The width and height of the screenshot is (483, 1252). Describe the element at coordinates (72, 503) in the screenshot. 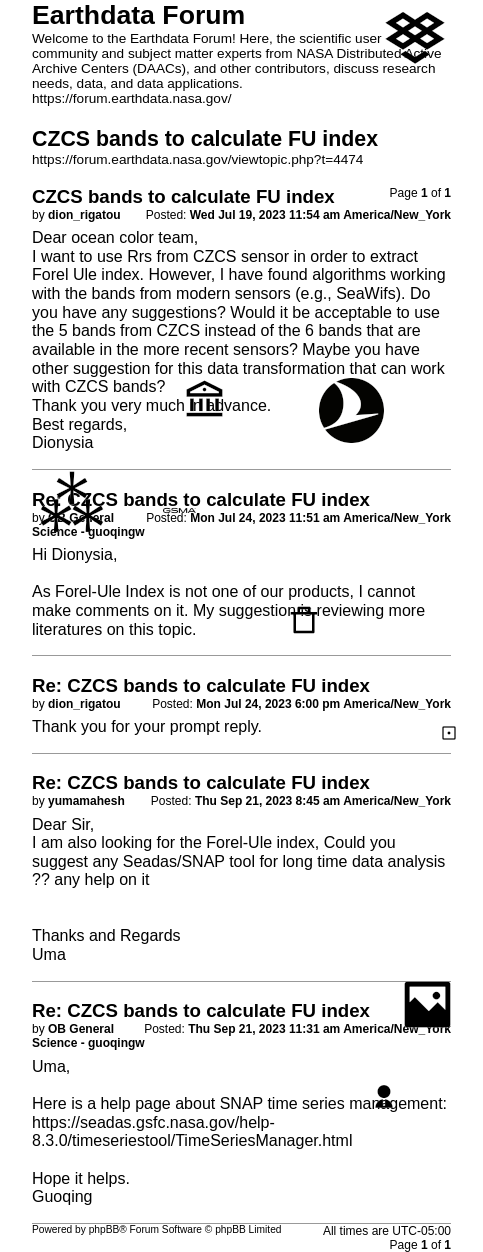

I see `connect to the fediverse` at that location.